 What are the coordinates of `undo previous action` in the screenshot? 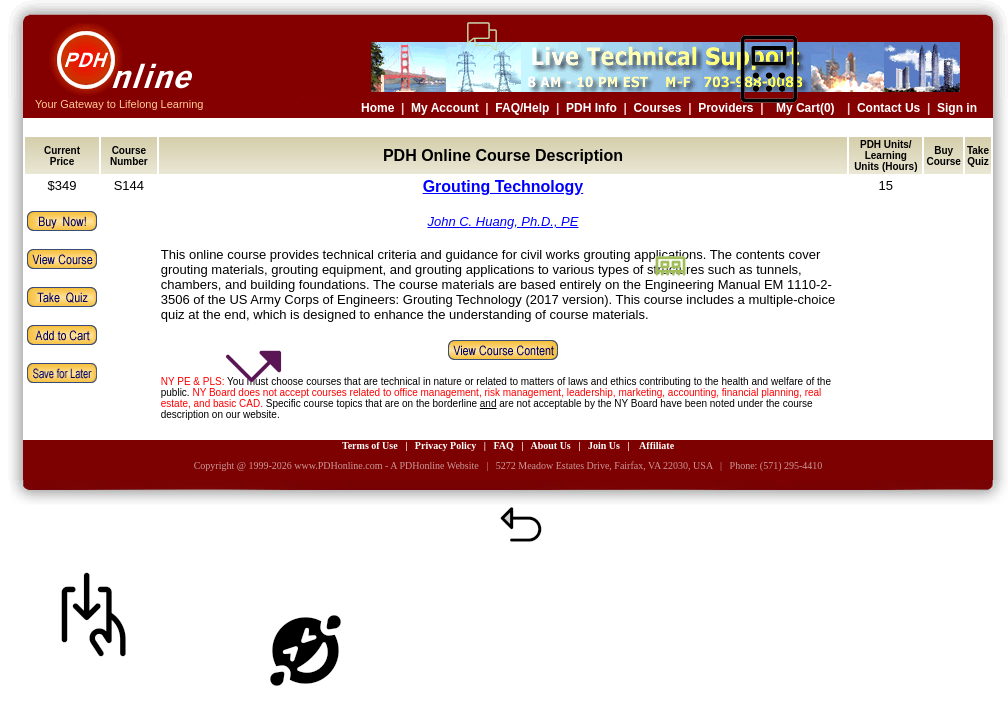 It's located at (521, 526).